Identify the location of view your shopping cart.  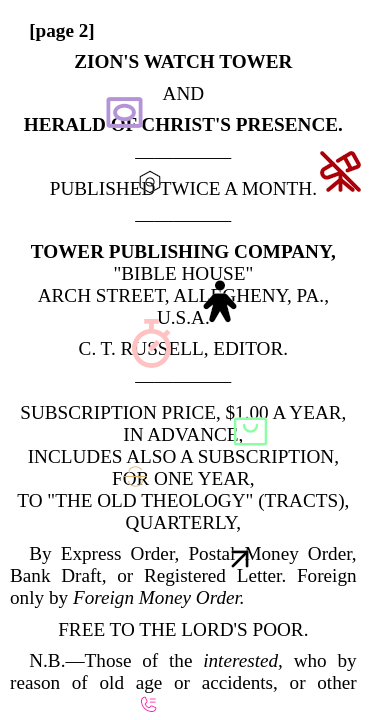
(250, 431).